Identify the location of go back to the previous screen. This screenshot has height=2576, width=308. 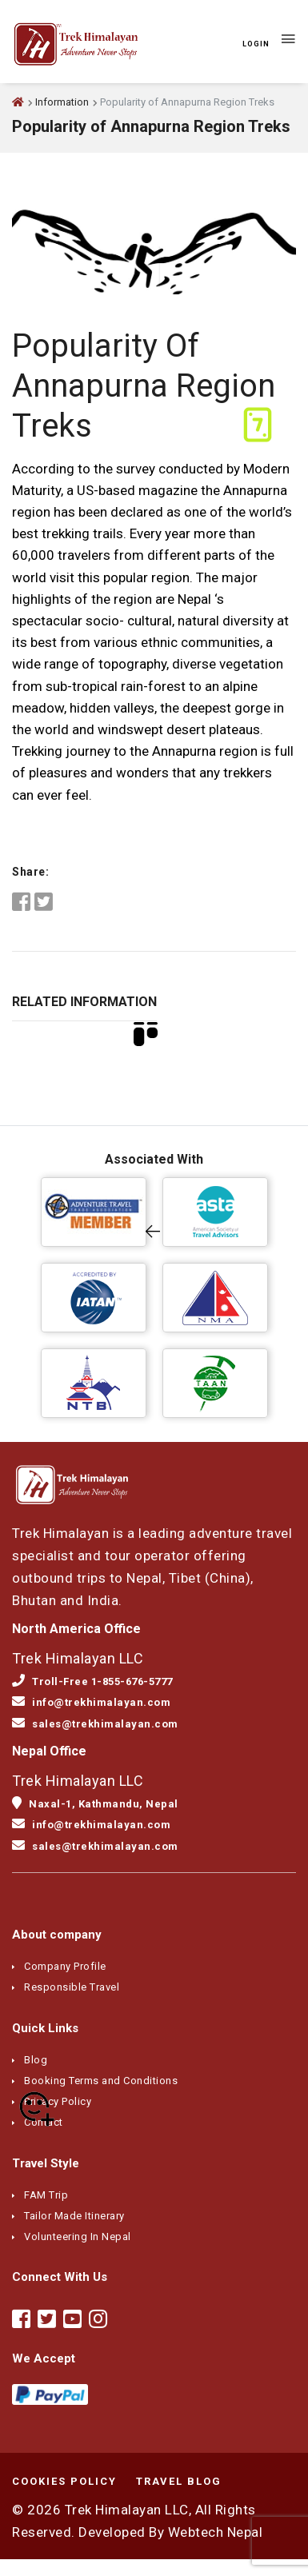
(153, 1231).